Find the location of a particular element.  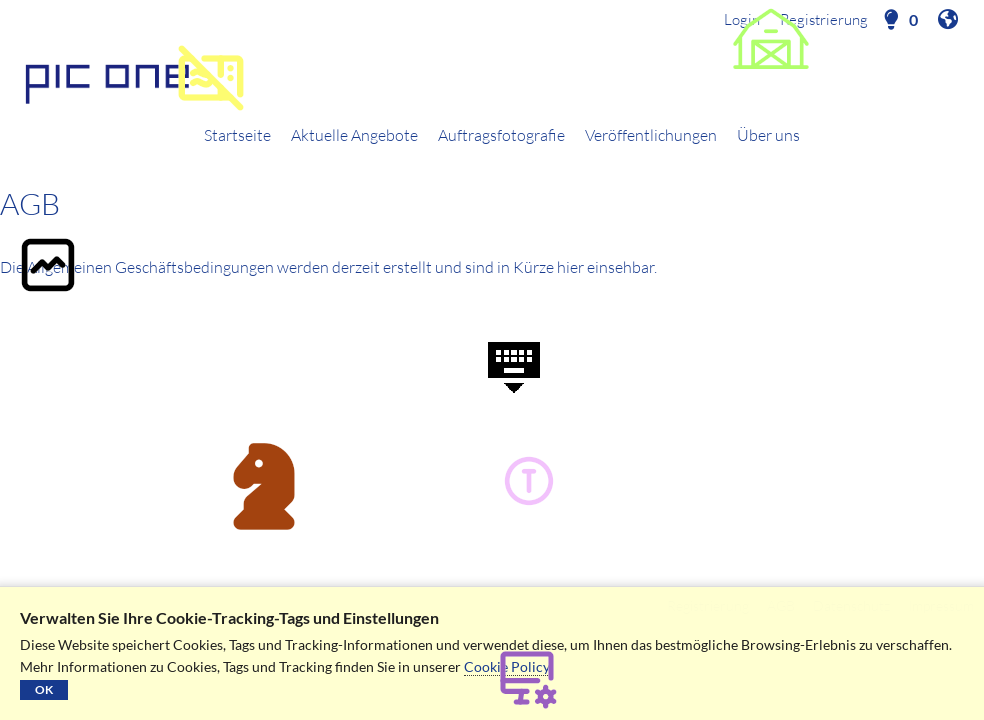

microwave is currently disabled or off is located at coordinates (211, 78).